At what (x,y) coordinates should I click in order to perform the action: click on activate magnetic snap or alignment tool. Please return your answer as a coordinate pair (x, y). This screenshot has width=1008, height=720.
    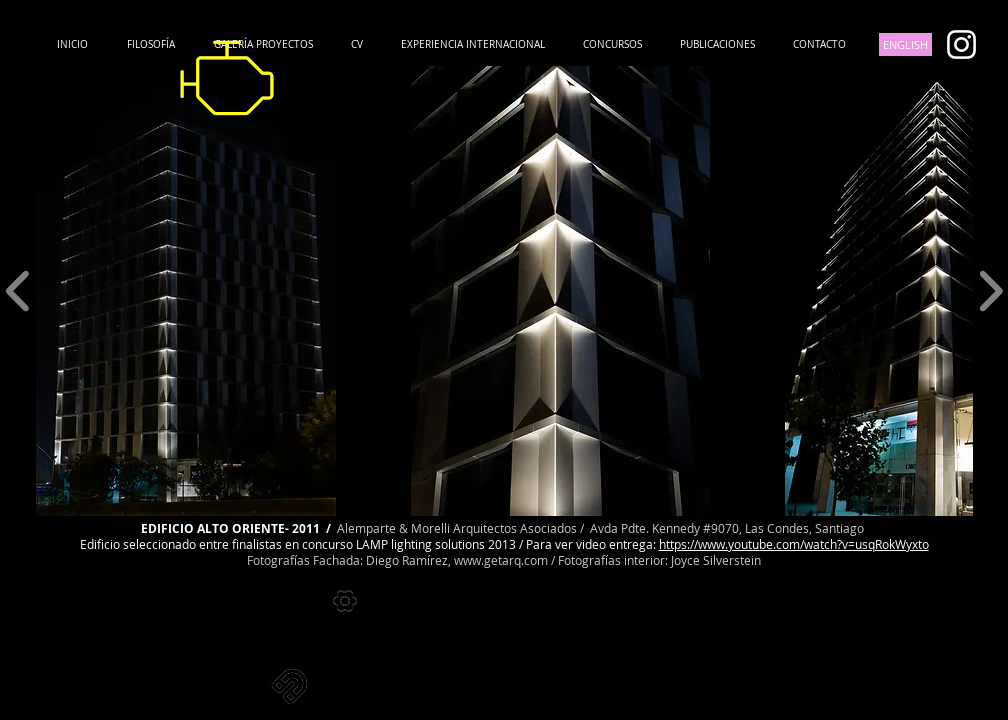
    Looking at the image, I should click on (290, 686).